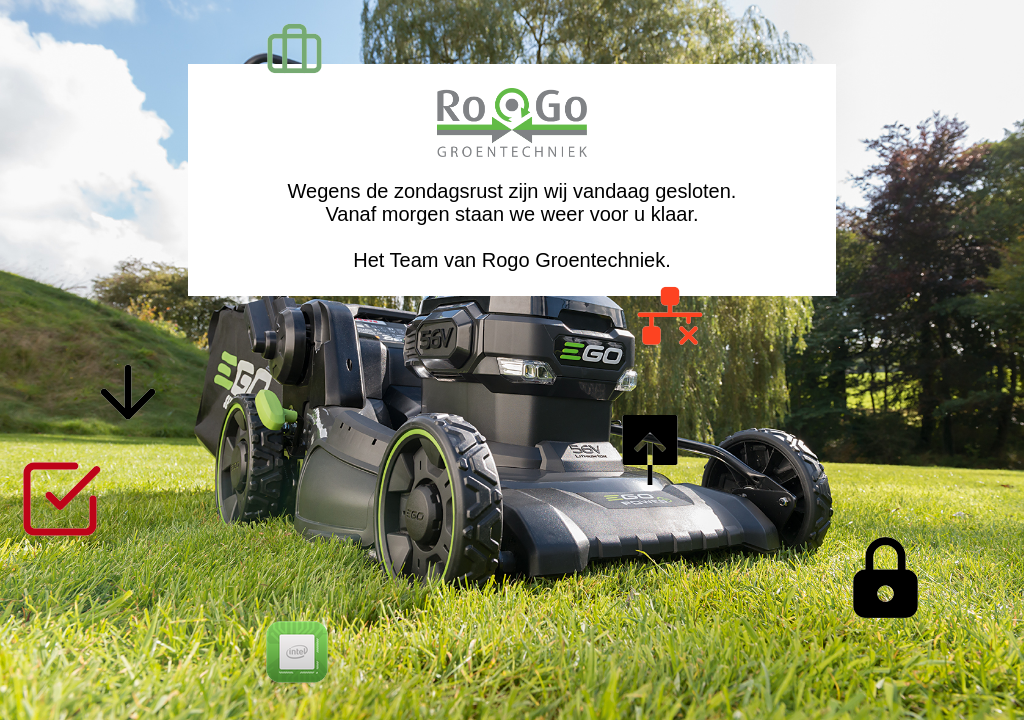 Image resolution: width=1024 pixels, height=720 pixels. Describe the element at coordinates (60, 499) in the screenshot. I see `mark item as complete` at that location.